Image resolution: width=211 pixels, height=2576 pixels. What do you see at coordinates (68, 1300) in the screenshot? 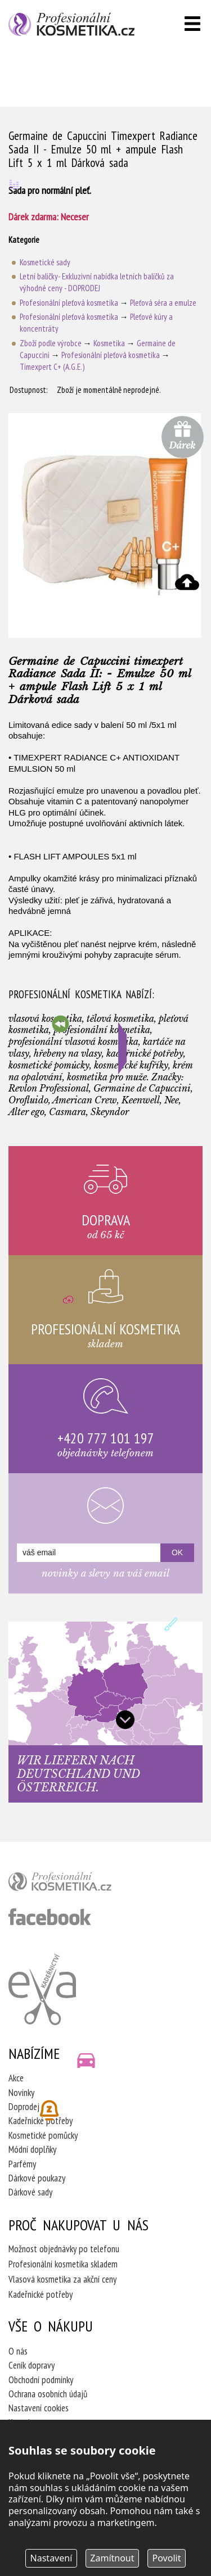
I see `upload file to cloud storage` at bounding box center [68, 1300].